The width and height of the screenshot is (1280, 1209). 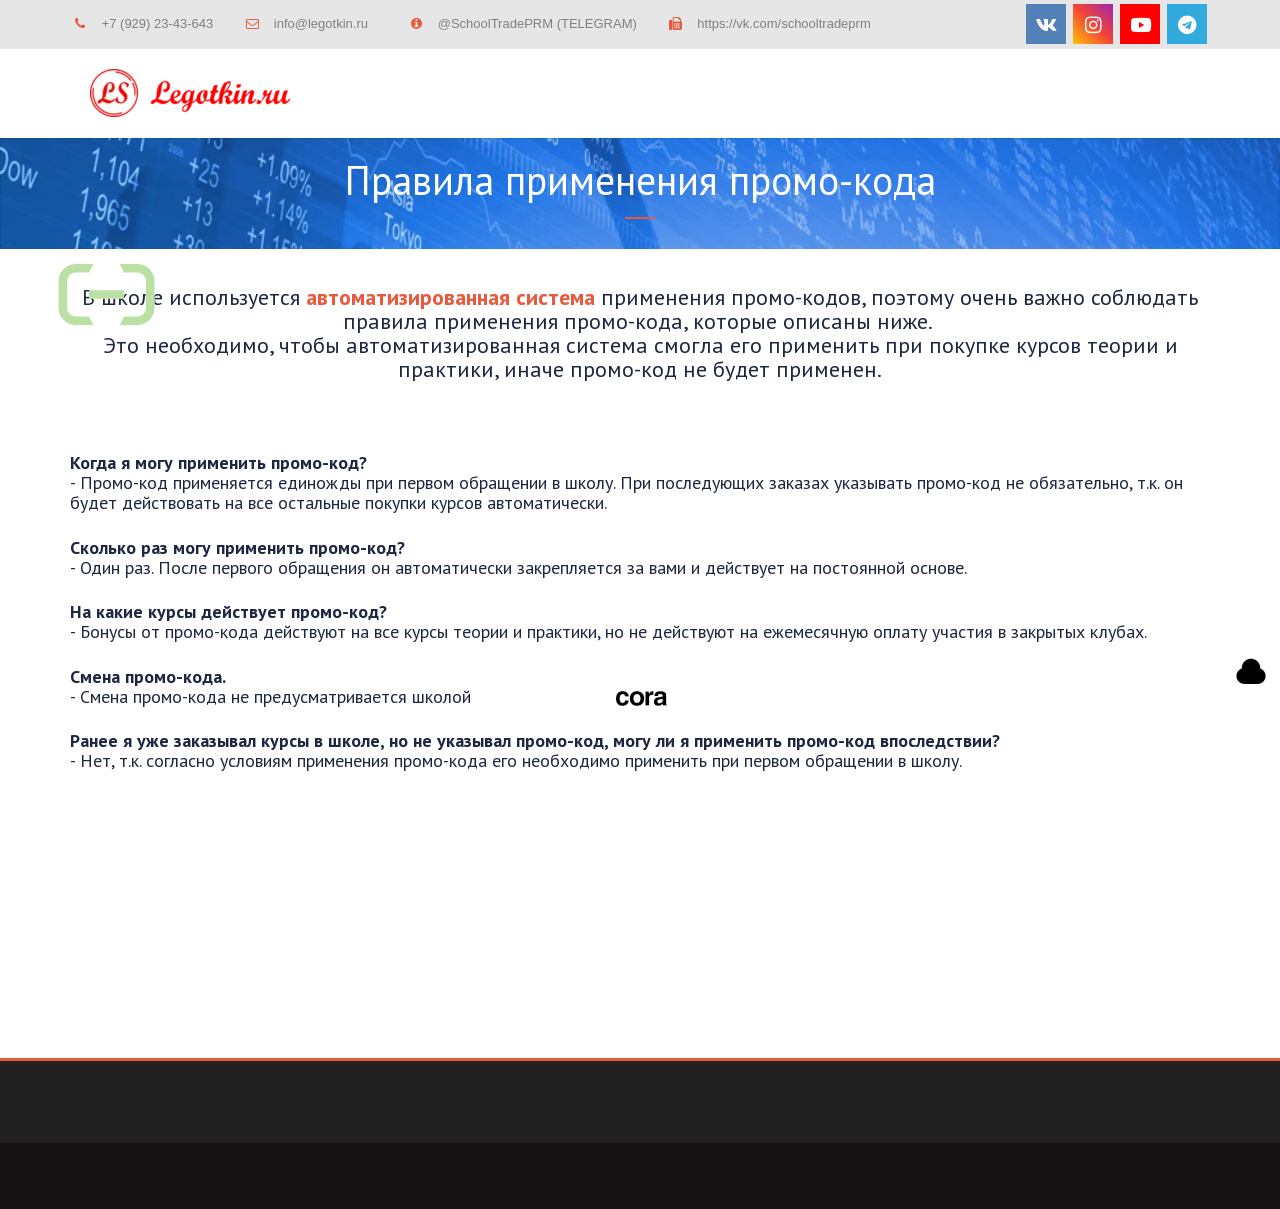 I want to click on alibaba cloud services logo, so click(x=106, y=294).